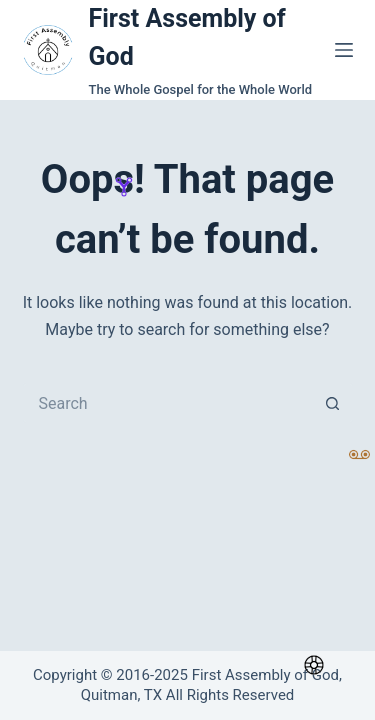 The height and width of the screenshot is (720, 375). Describe the element at coordinates (359, 454) in the screenshot. I see `access voicemail messages` at that location.